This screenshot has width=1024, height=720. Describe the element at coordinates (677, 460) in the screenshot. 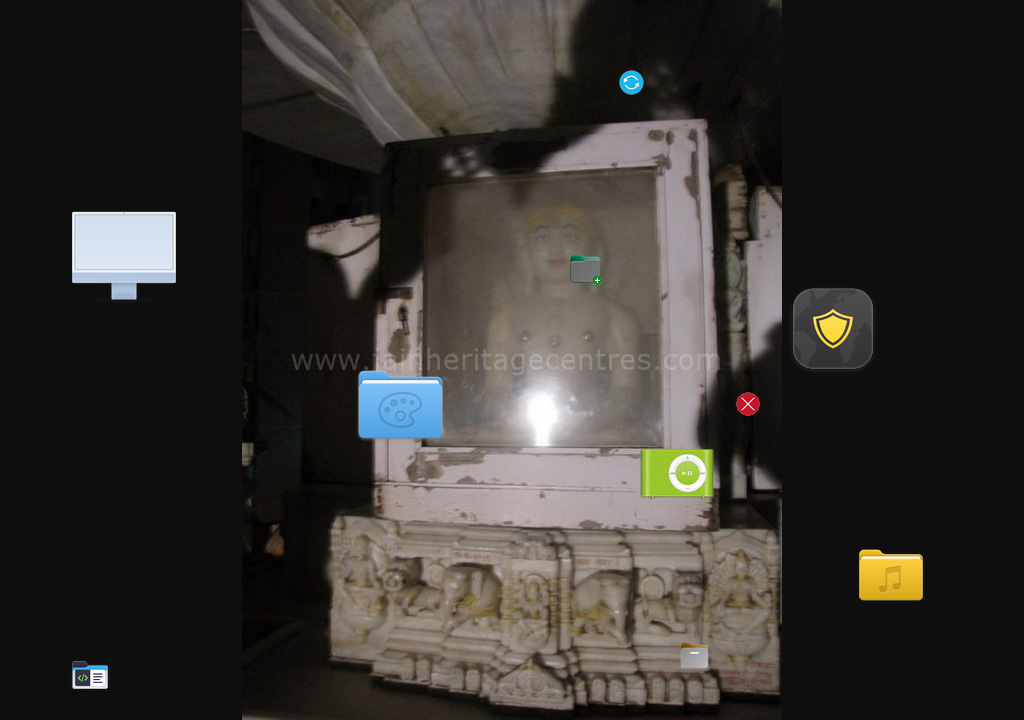

I see `iPod shuffle device connected` at that location.